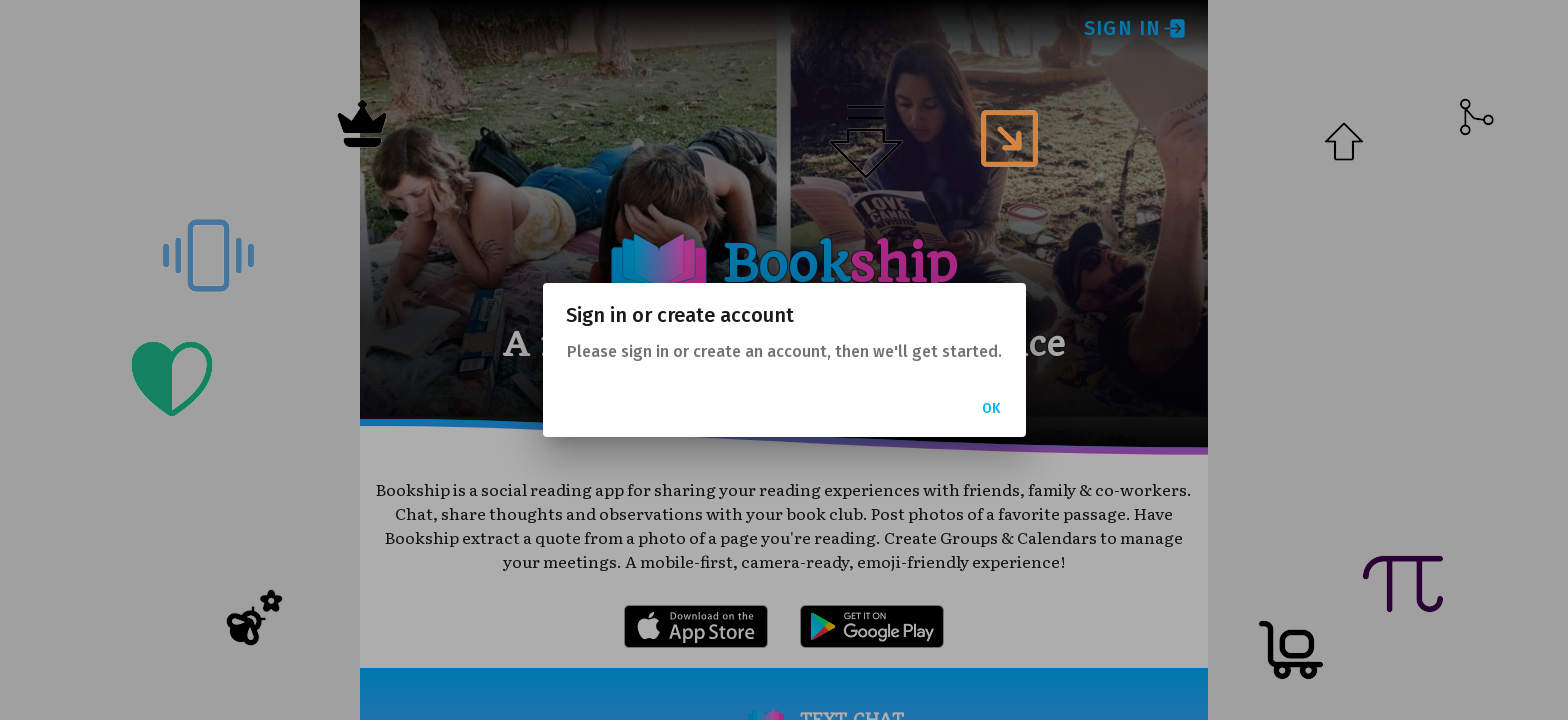  Describe the element at coordinates (254, 617) in the screenshot. I see `access nature or outdoor-themed emoji` at that location.